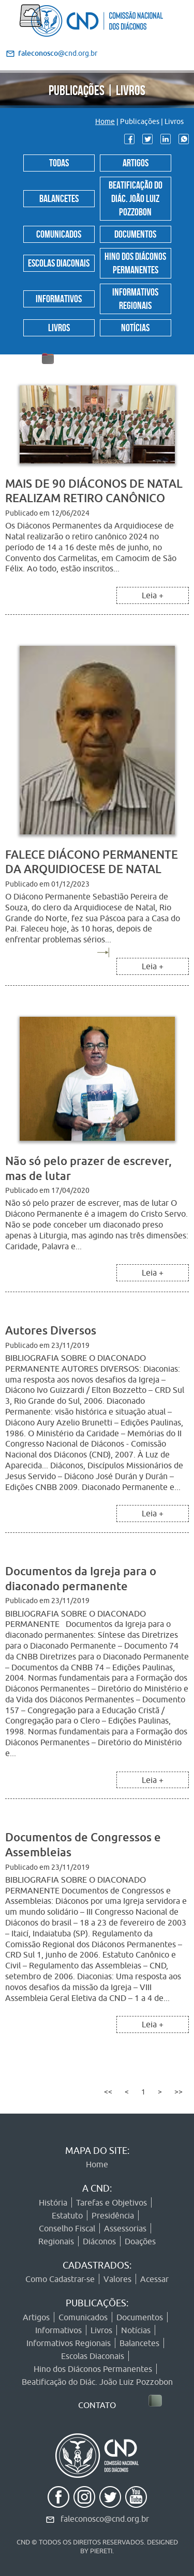 This screenshot has height=2576, width=194. Describe the element at coordinates (48, 358) in the screenshot. I see `open a folder or directory` at that location.